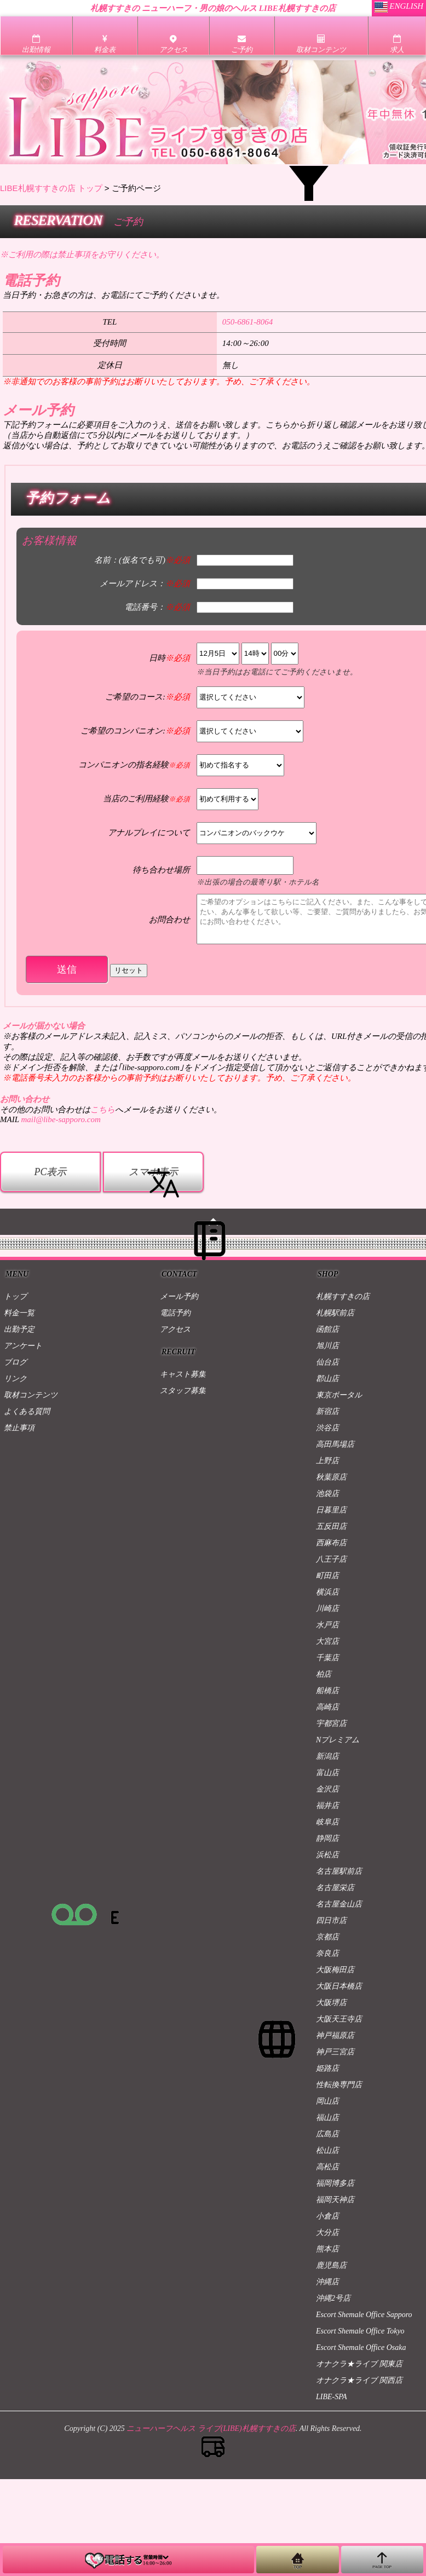  Describe the element at coordinates (74, 1914) in the screenshot. I see `access voicemail messages` at that location.